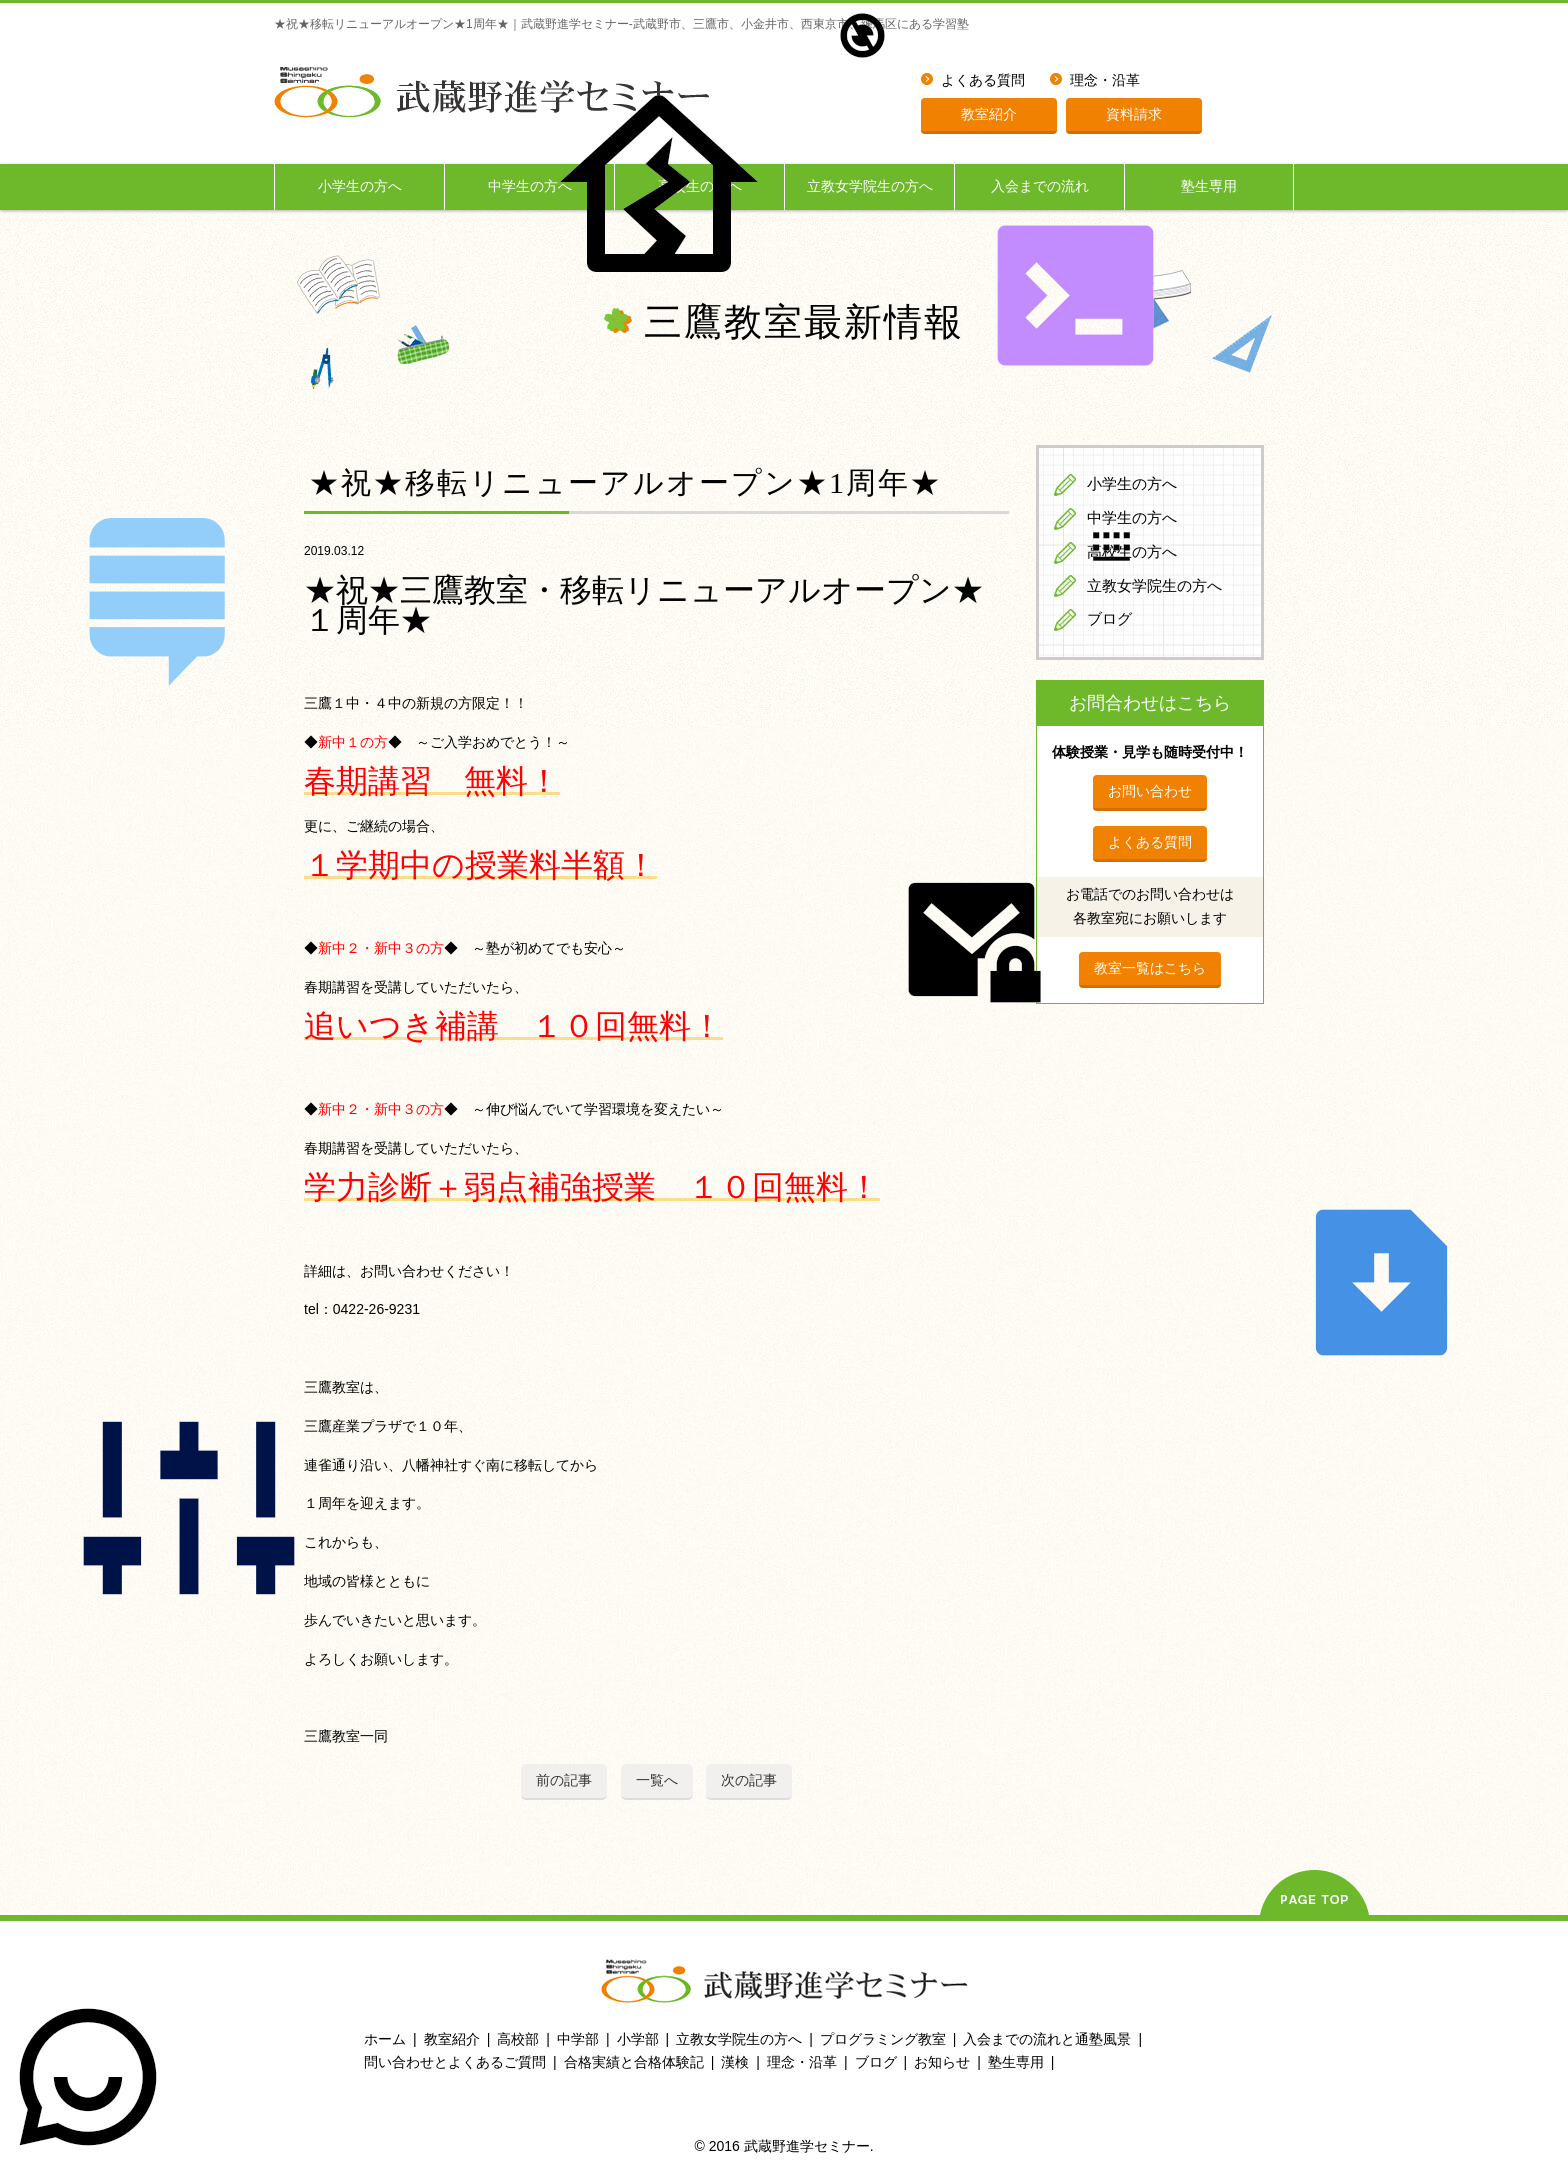  What do you see at coordinates (862, 35) in the screenshot?
I see `disable auto-refresh` at bounding box center [862, 35].